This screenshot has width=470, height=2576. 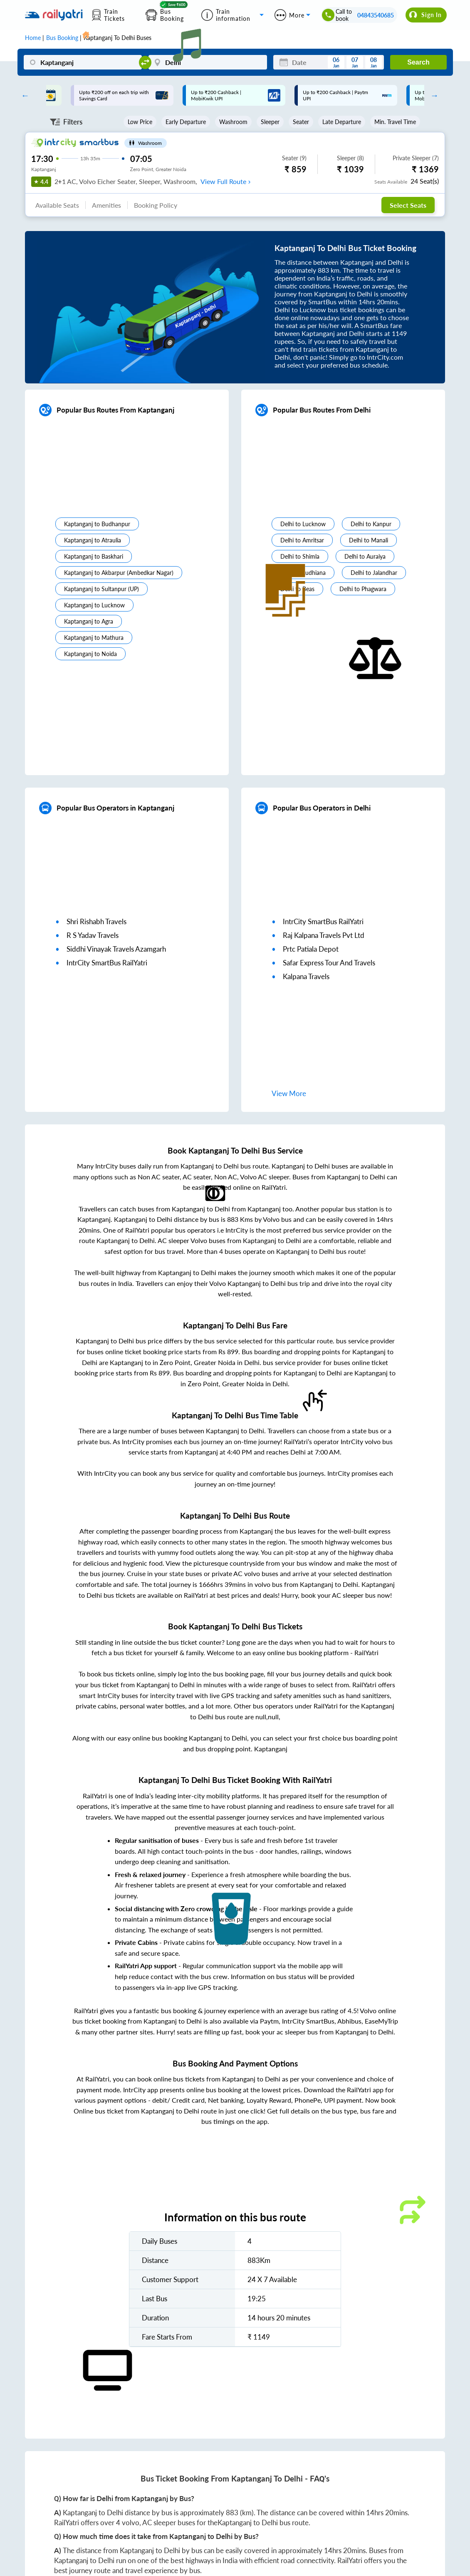 I want to click on pay with Diners Club credit card, so click(x=215, y=1193).